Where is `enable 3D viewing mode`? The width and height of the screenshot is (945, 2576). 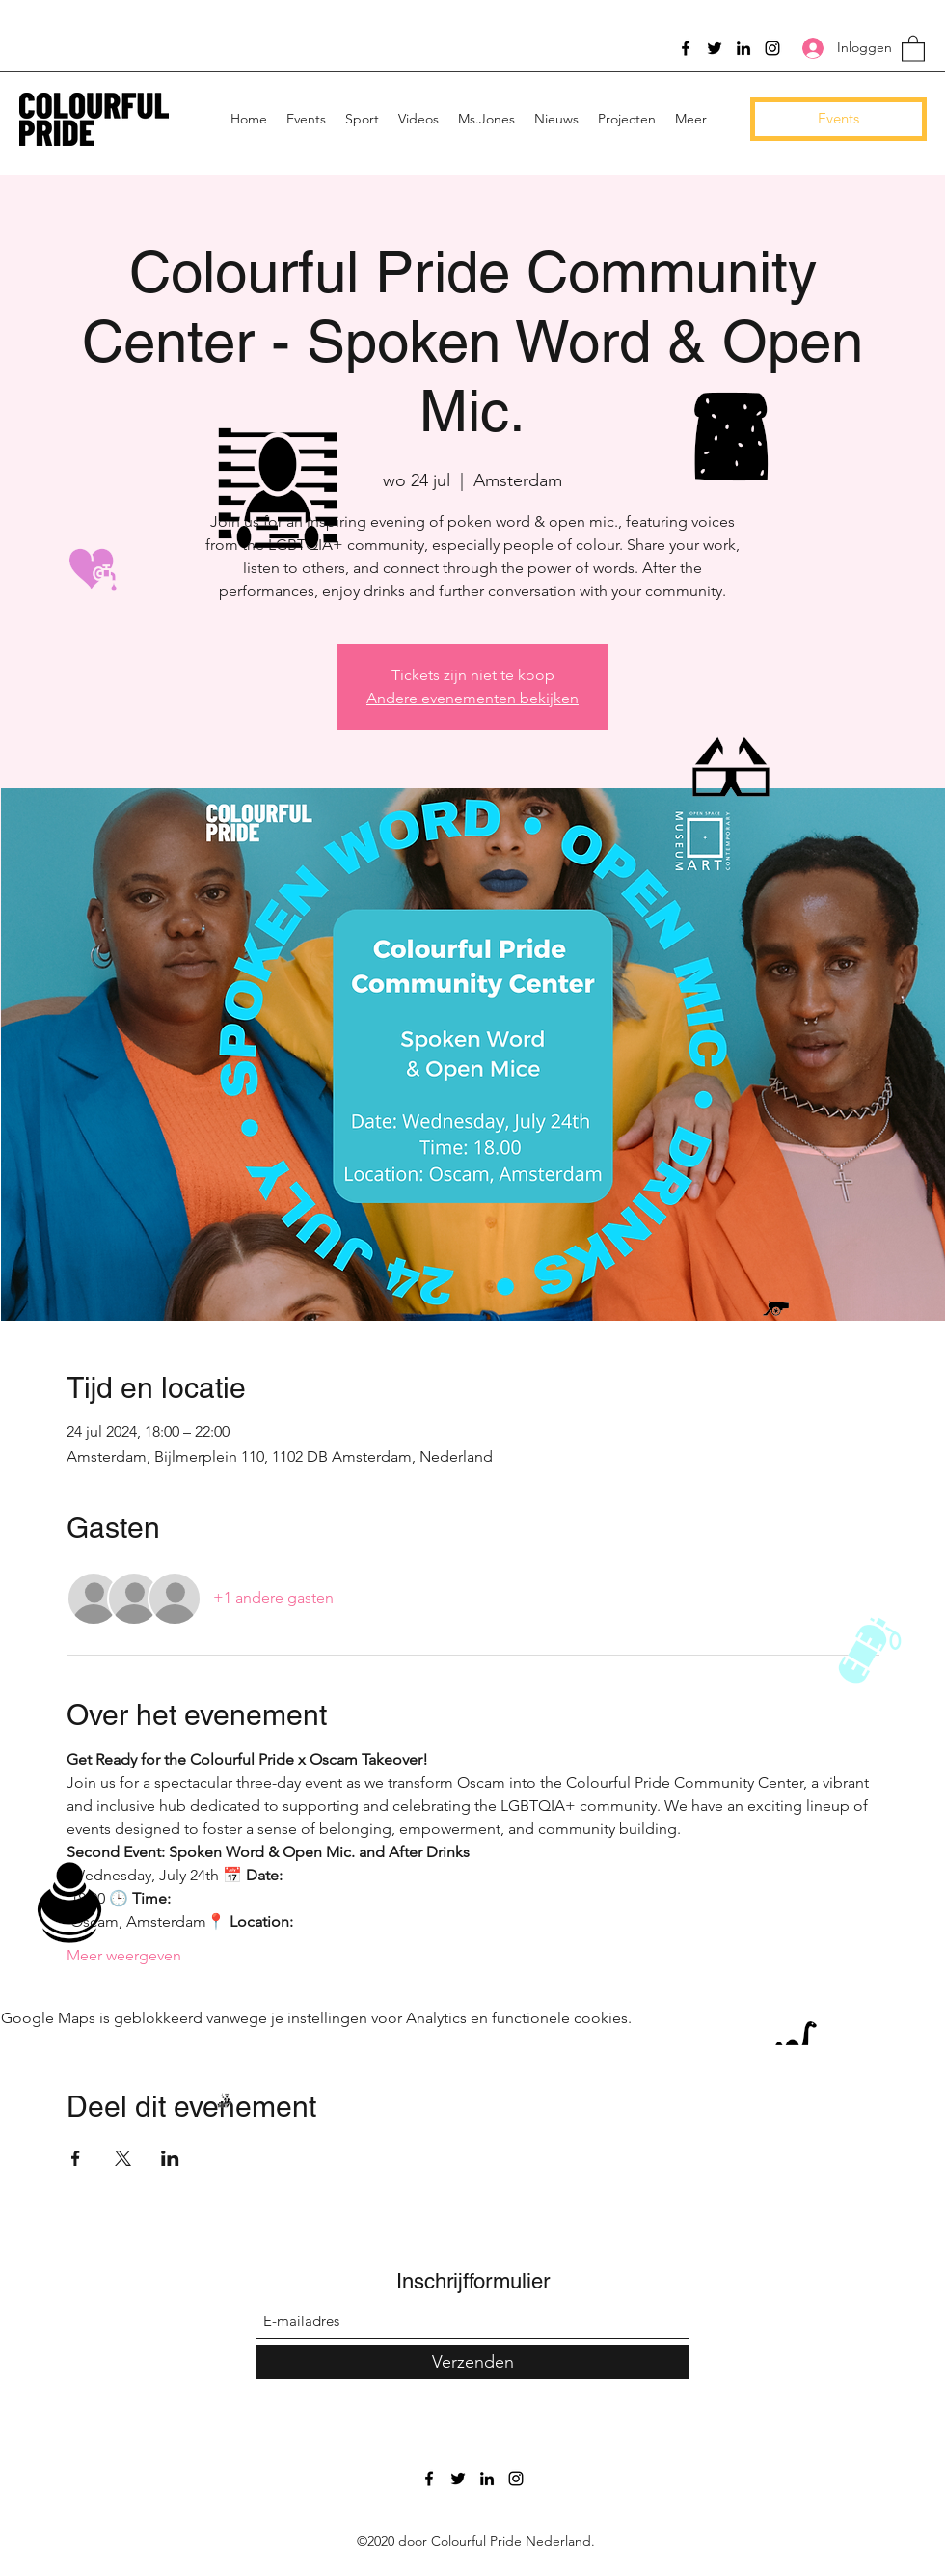
enable 3D viewing mode is located at coordinates (731, 766).